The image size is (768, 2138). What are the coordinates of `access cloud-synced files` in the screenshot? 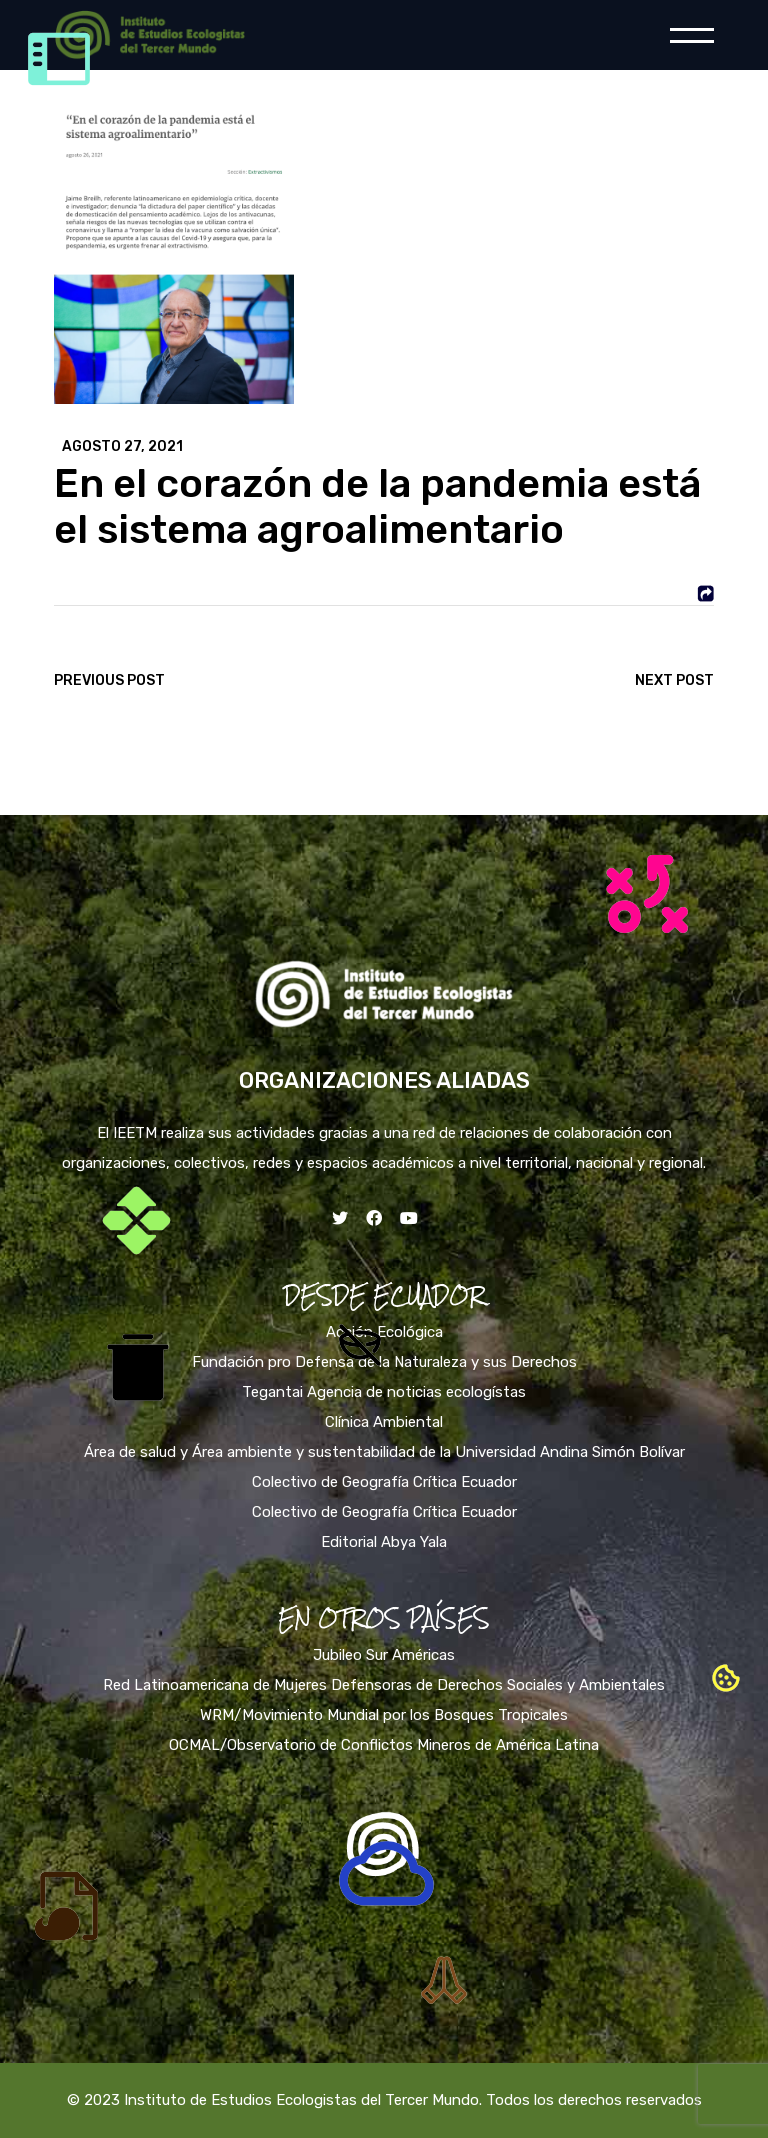 It's located at (69, 1906).